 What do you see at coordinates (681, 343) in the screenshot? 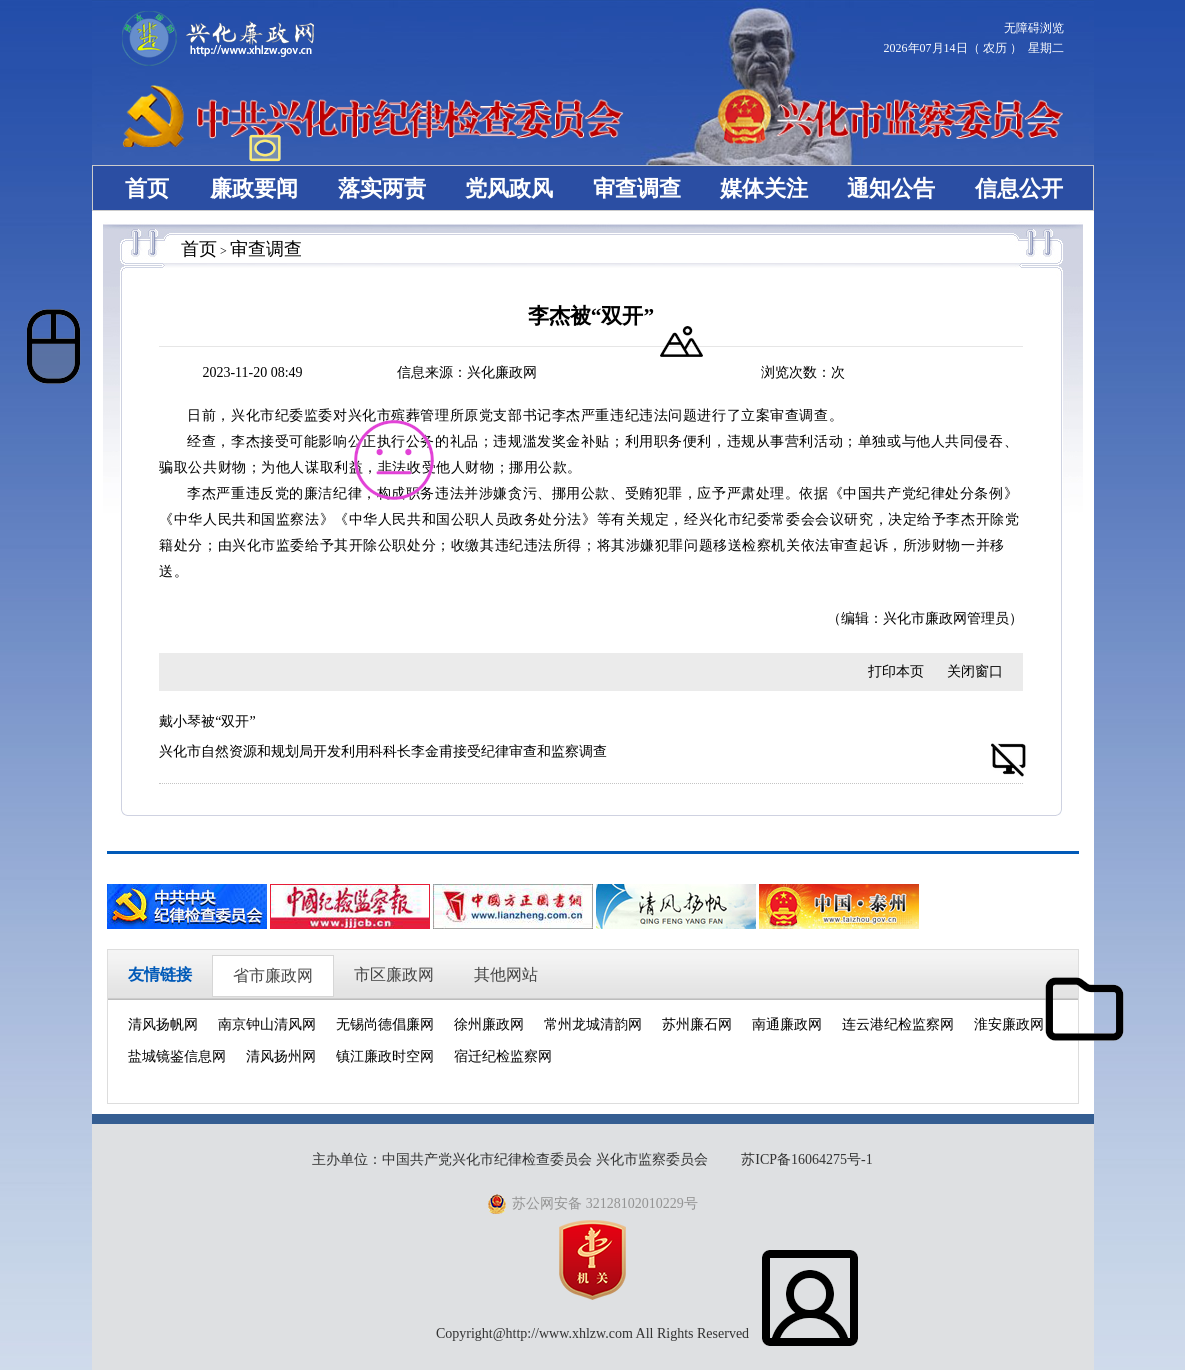
I see `view landscape or nature photos` at bounding box center [681, 343].